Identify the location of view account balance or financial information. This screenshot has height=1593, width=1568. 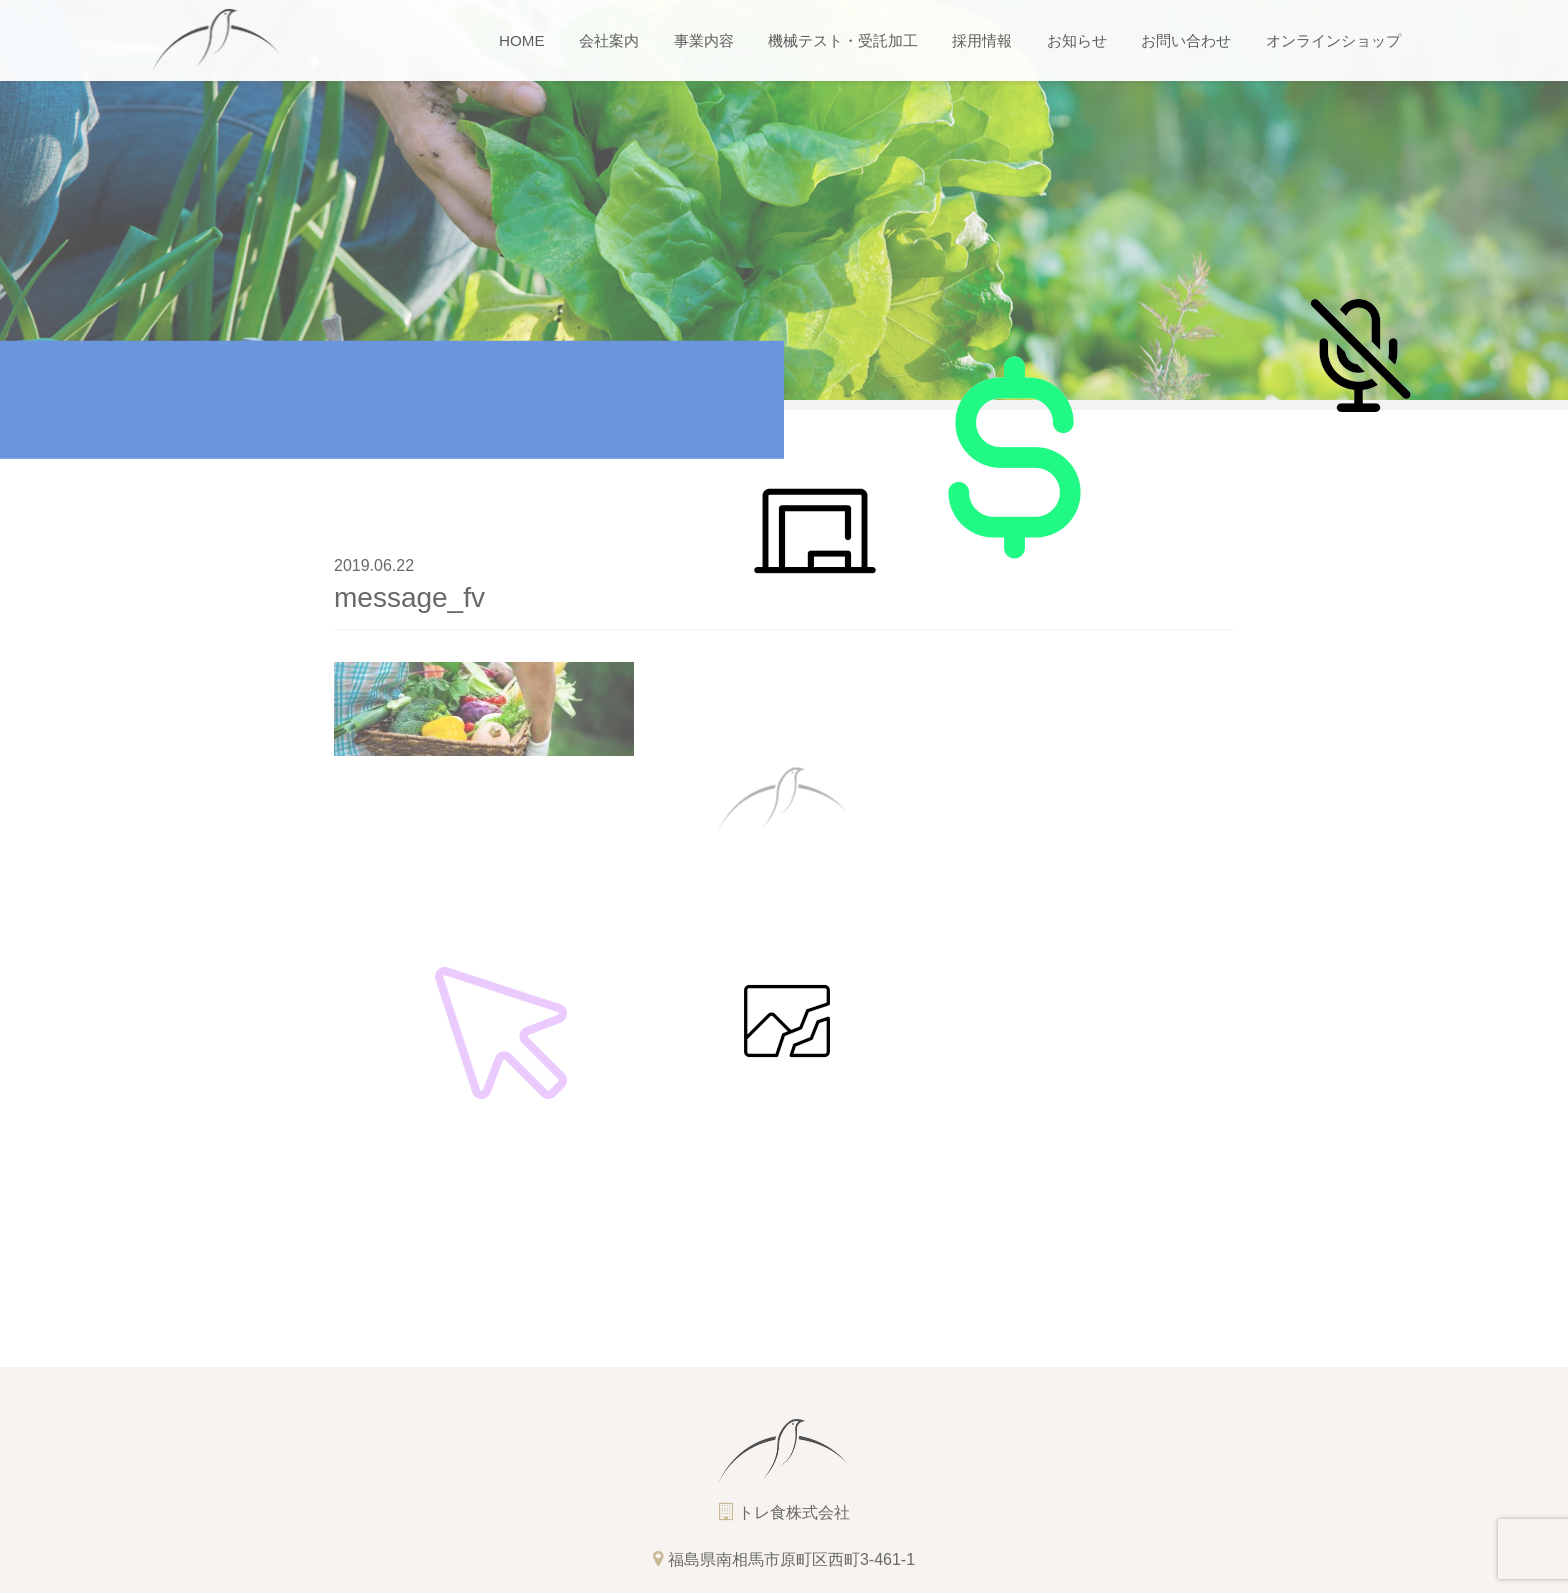
(1014, 457).